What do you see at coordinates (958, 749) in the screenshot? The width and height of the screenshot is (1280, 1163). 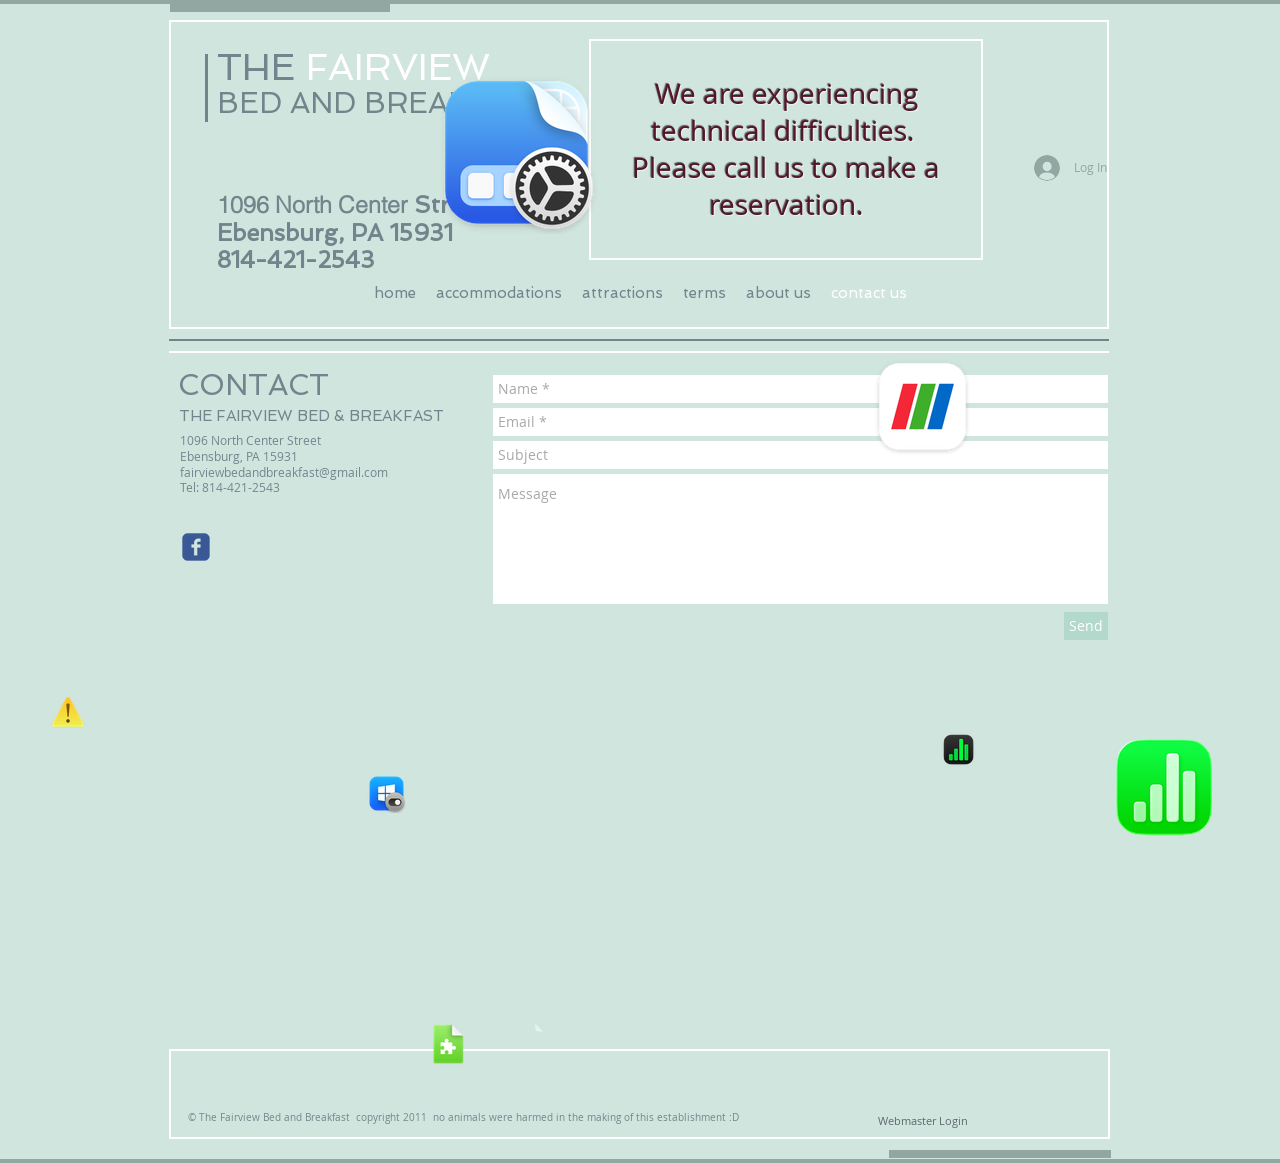 I see `open apple numbers spreadsheet app` at bounding box center [958, 749].